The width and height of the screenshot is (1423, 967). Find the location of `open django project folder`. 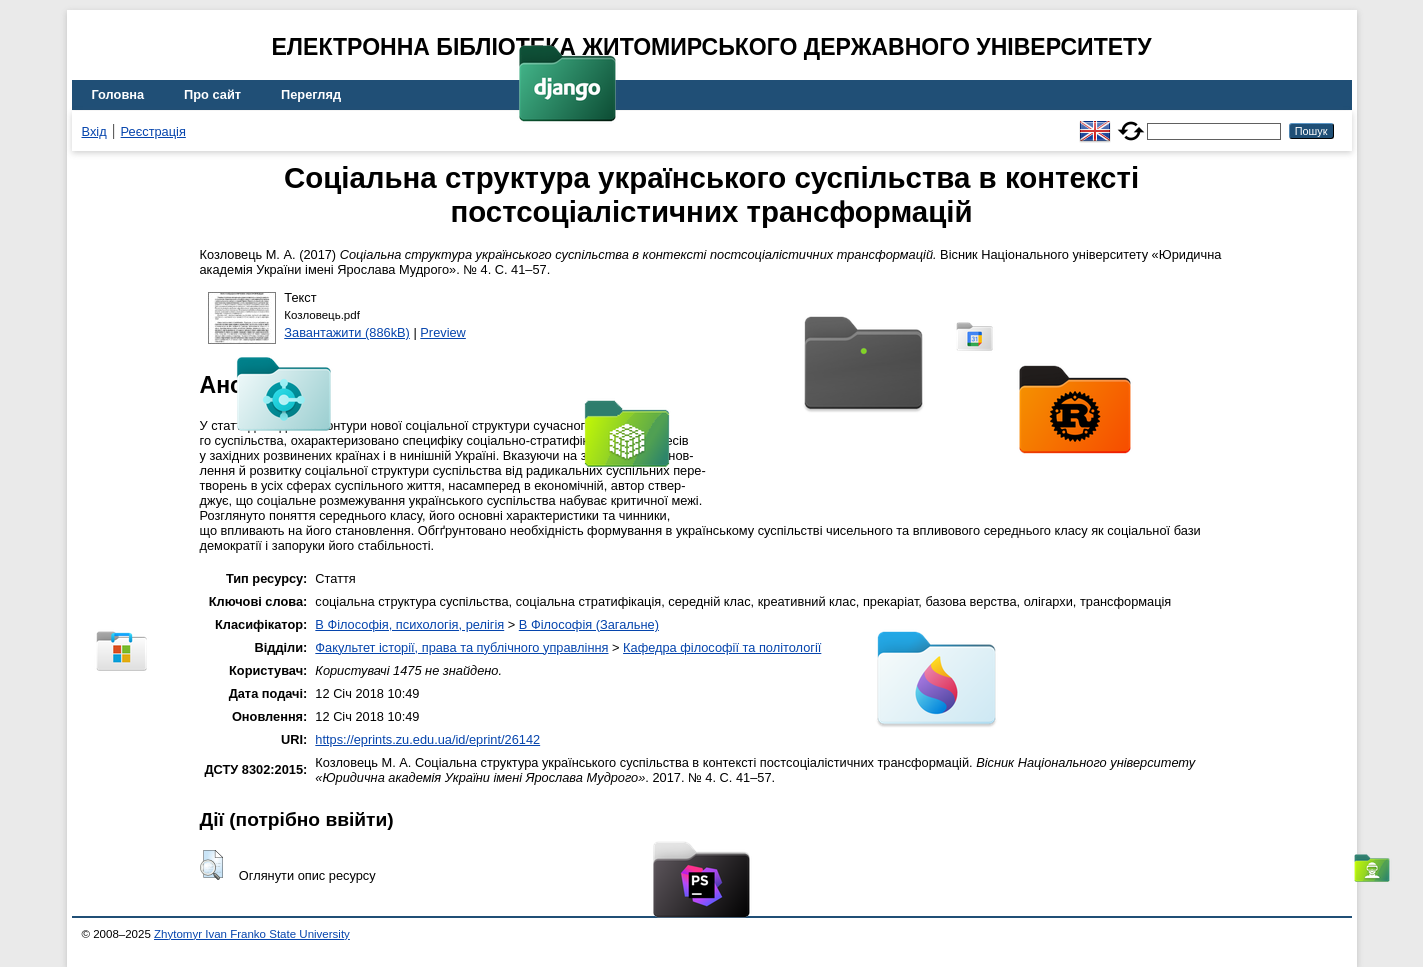

open django project folder is located at coordinates (567, 86).